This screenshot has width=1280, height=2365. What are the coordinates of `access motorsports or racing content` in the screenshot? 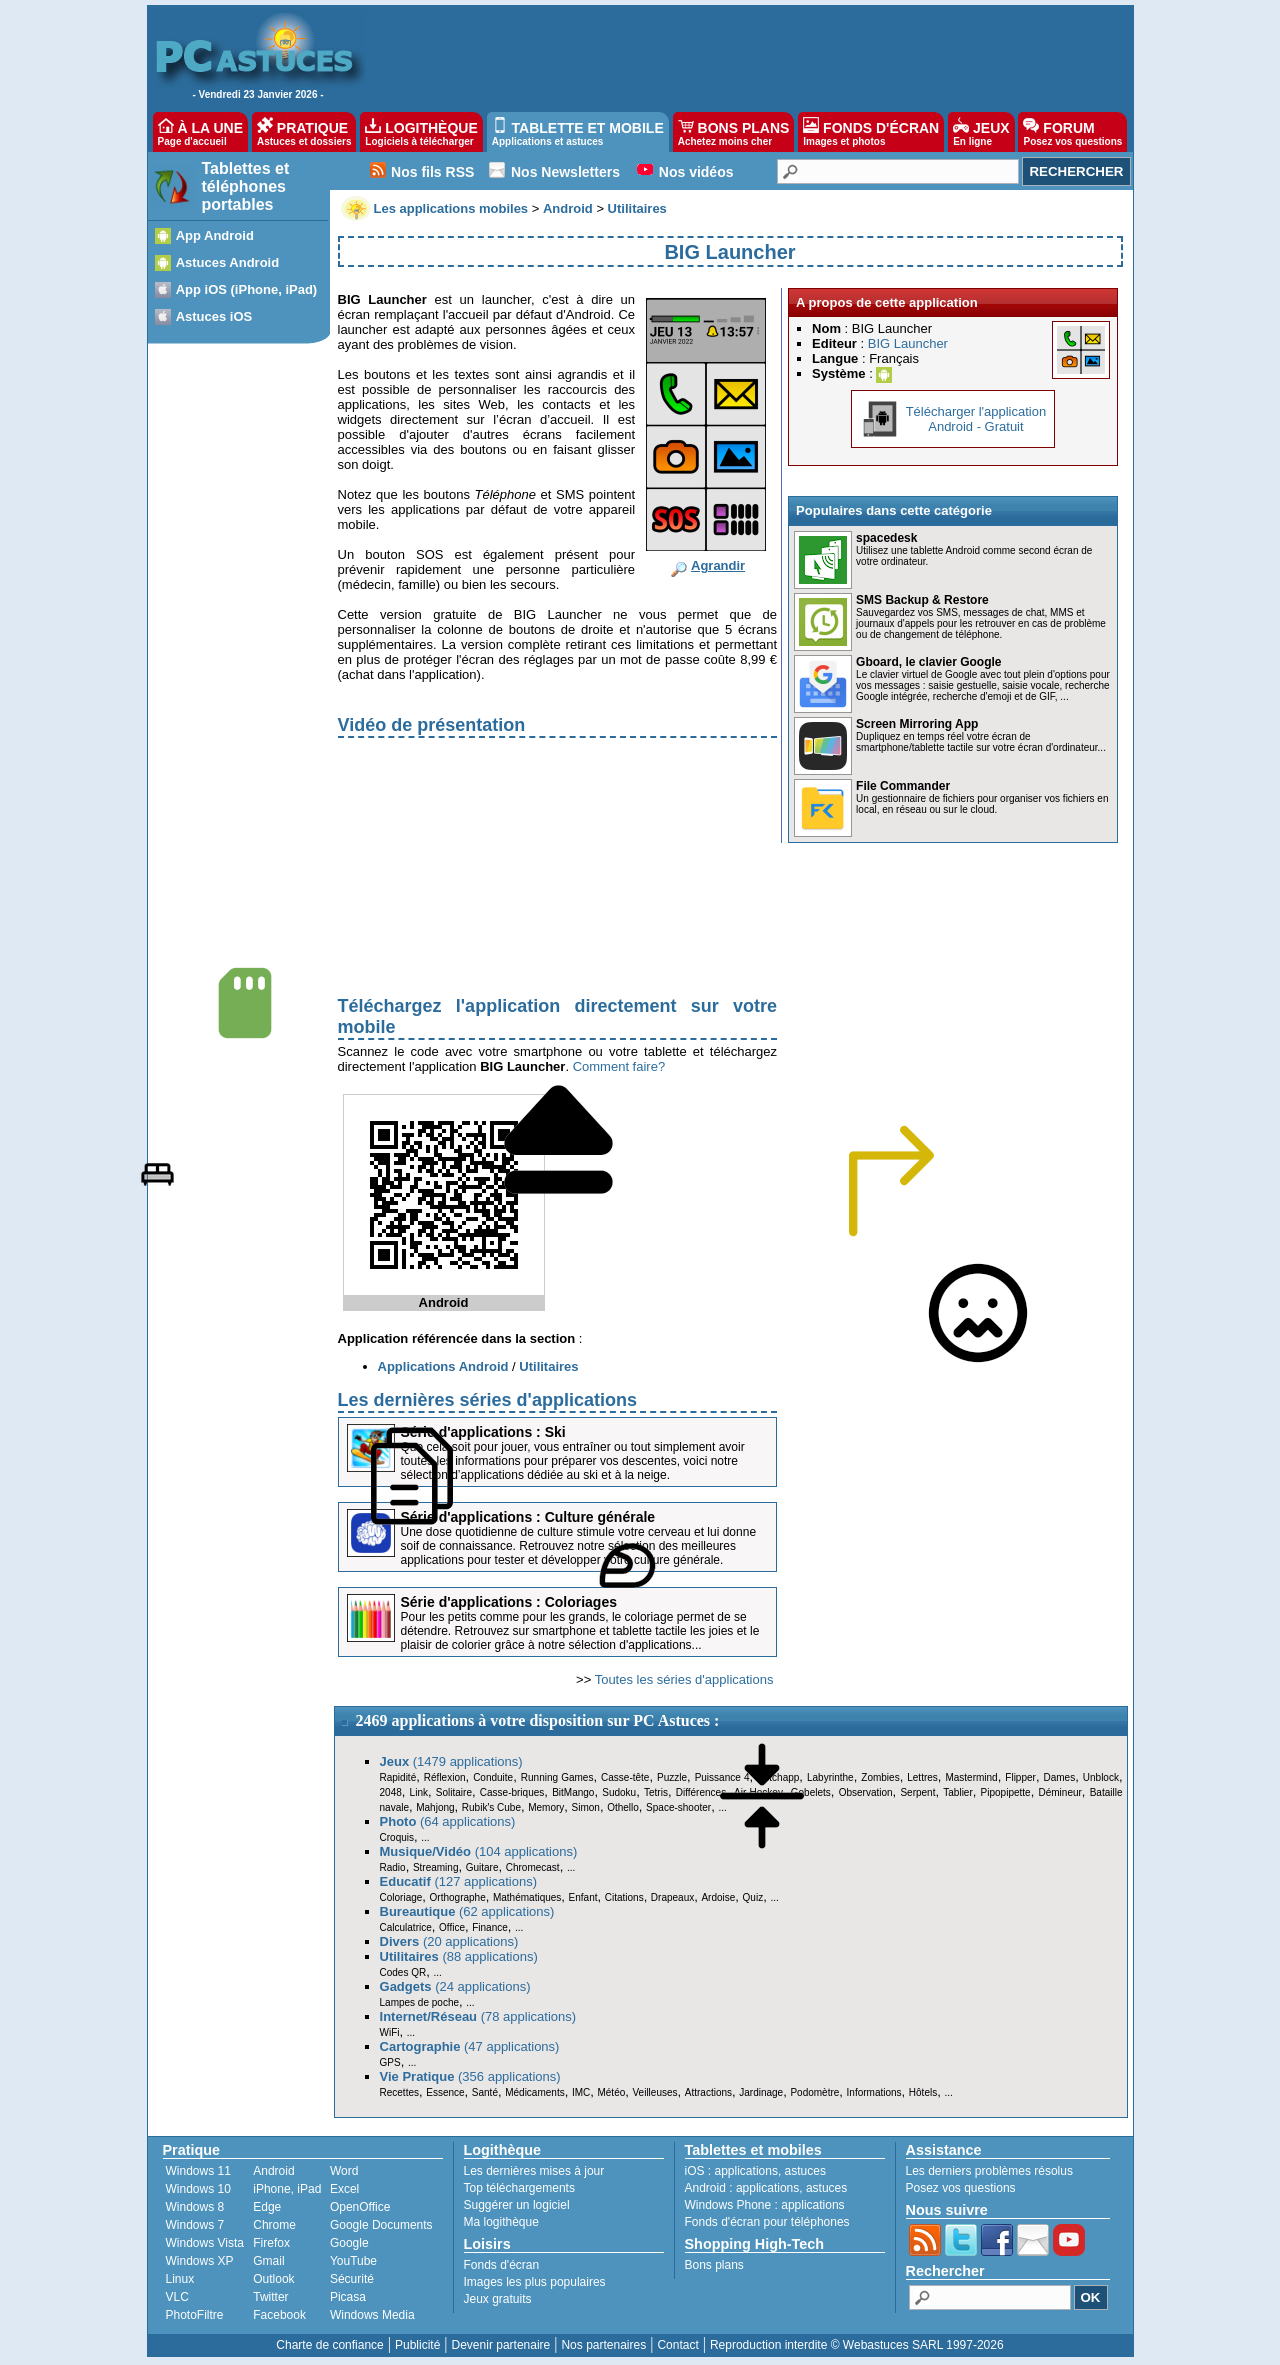 It's located at (627, 1565).